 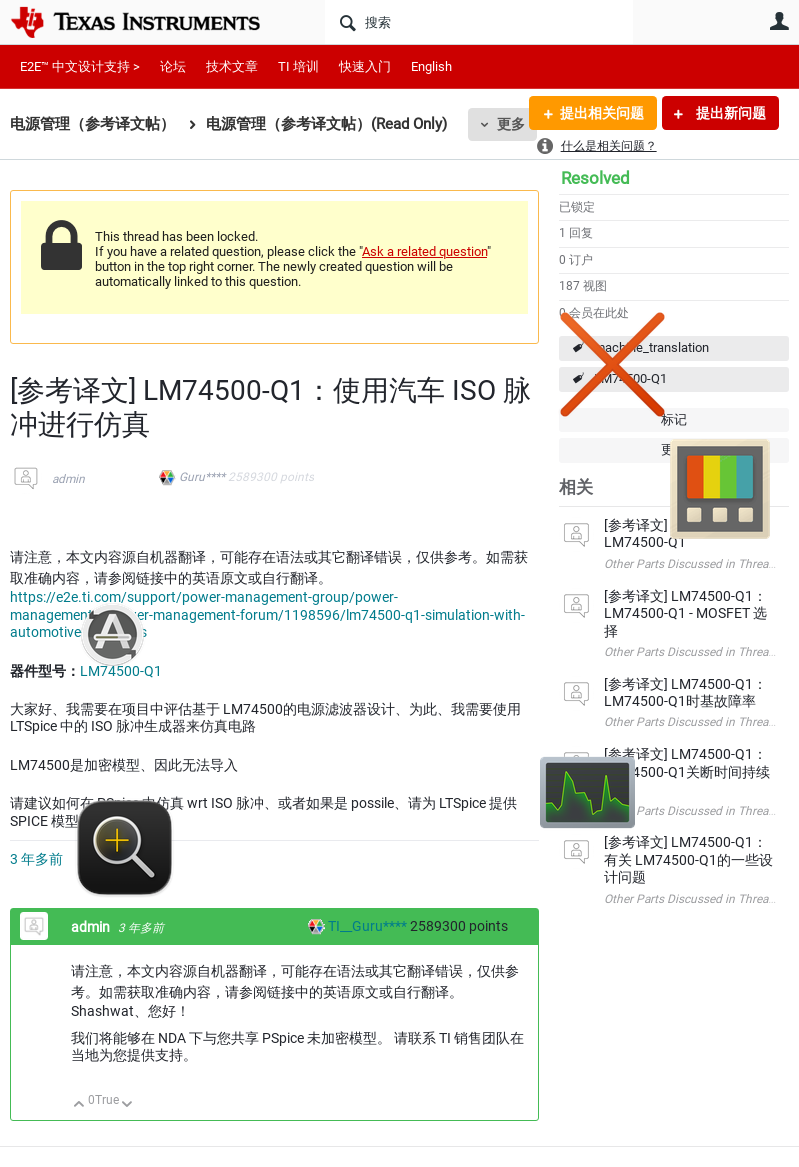 What do you see at coordinates (720, 489) in the screenshot?
I see `open microsoft powertoys application` at bounding box center [720, 489].